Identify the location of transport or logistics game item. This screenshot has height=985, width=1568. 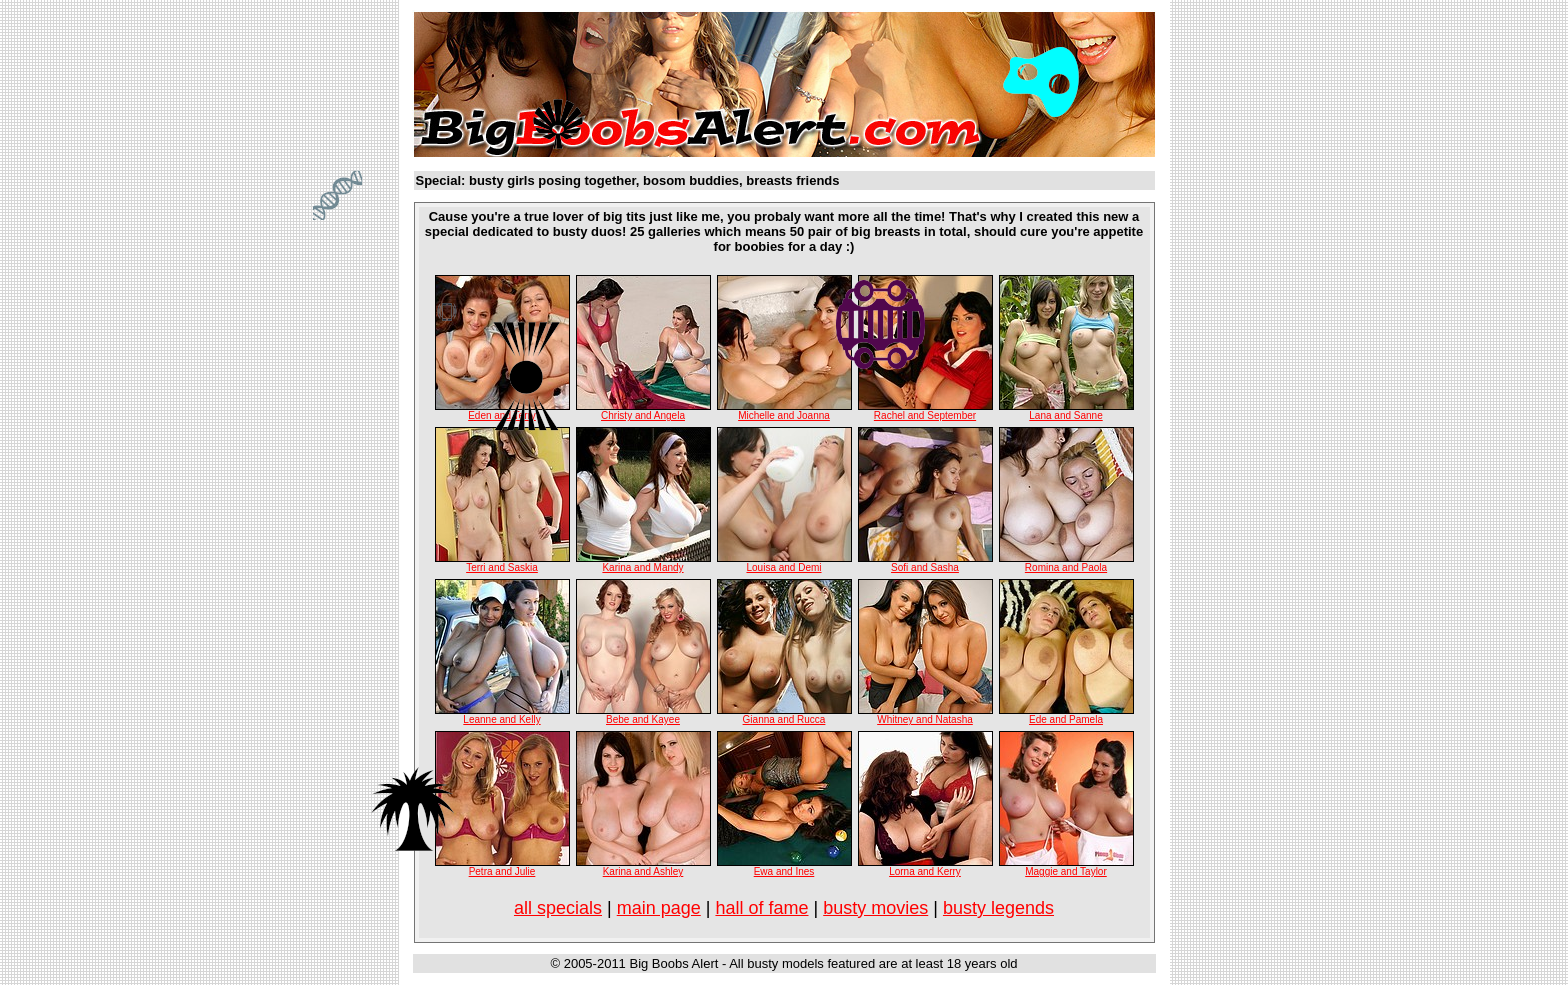
(880, 324).